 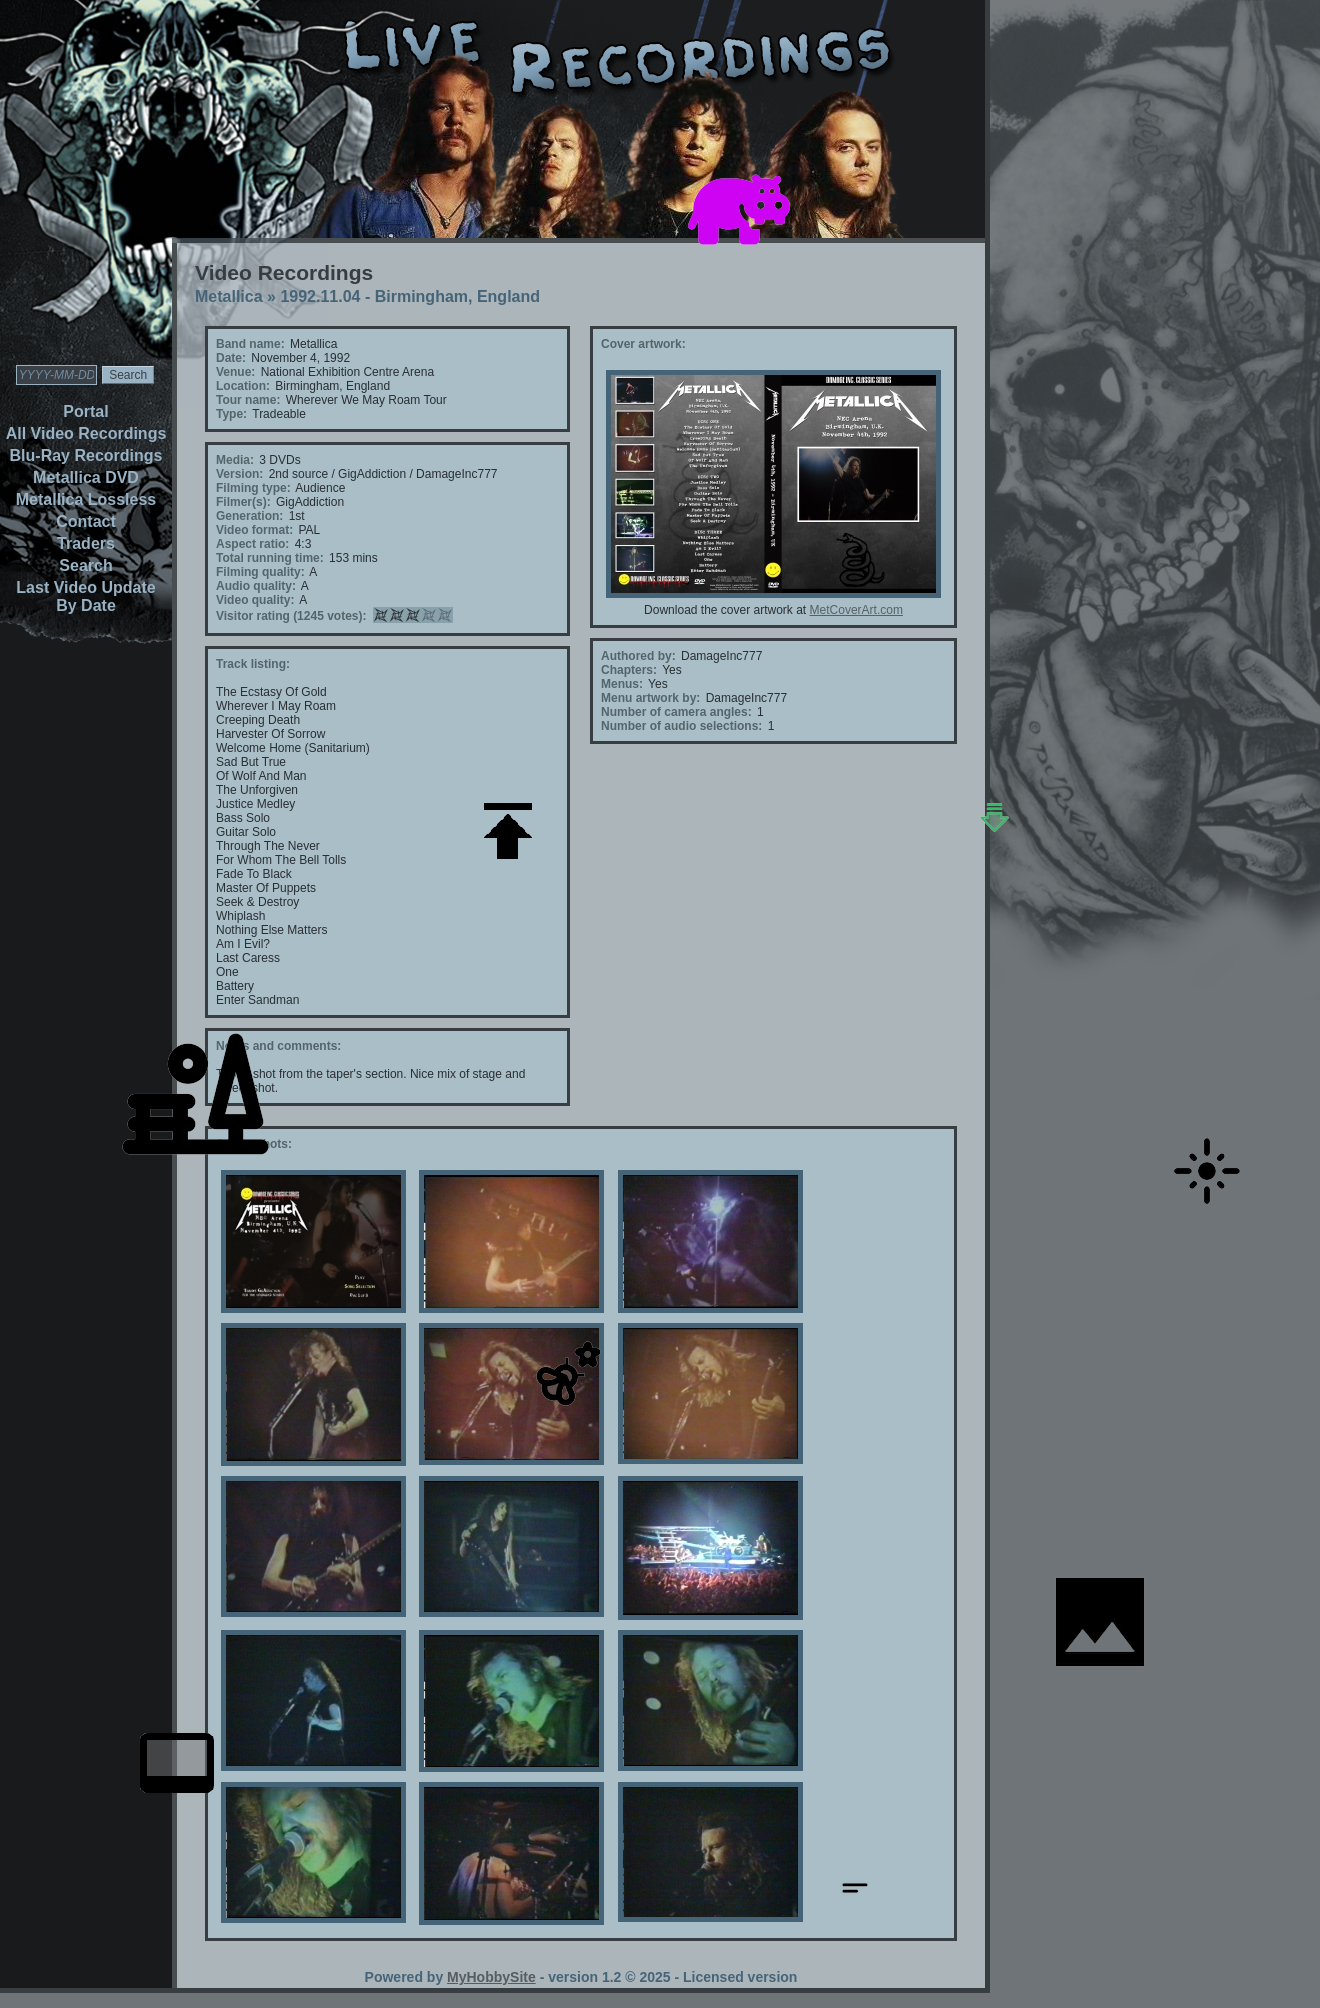 What do you see at coordinates (1207, 1171) in the screenshot?
I see `adjust screen brightness` at bounding box center [1207, 1171].